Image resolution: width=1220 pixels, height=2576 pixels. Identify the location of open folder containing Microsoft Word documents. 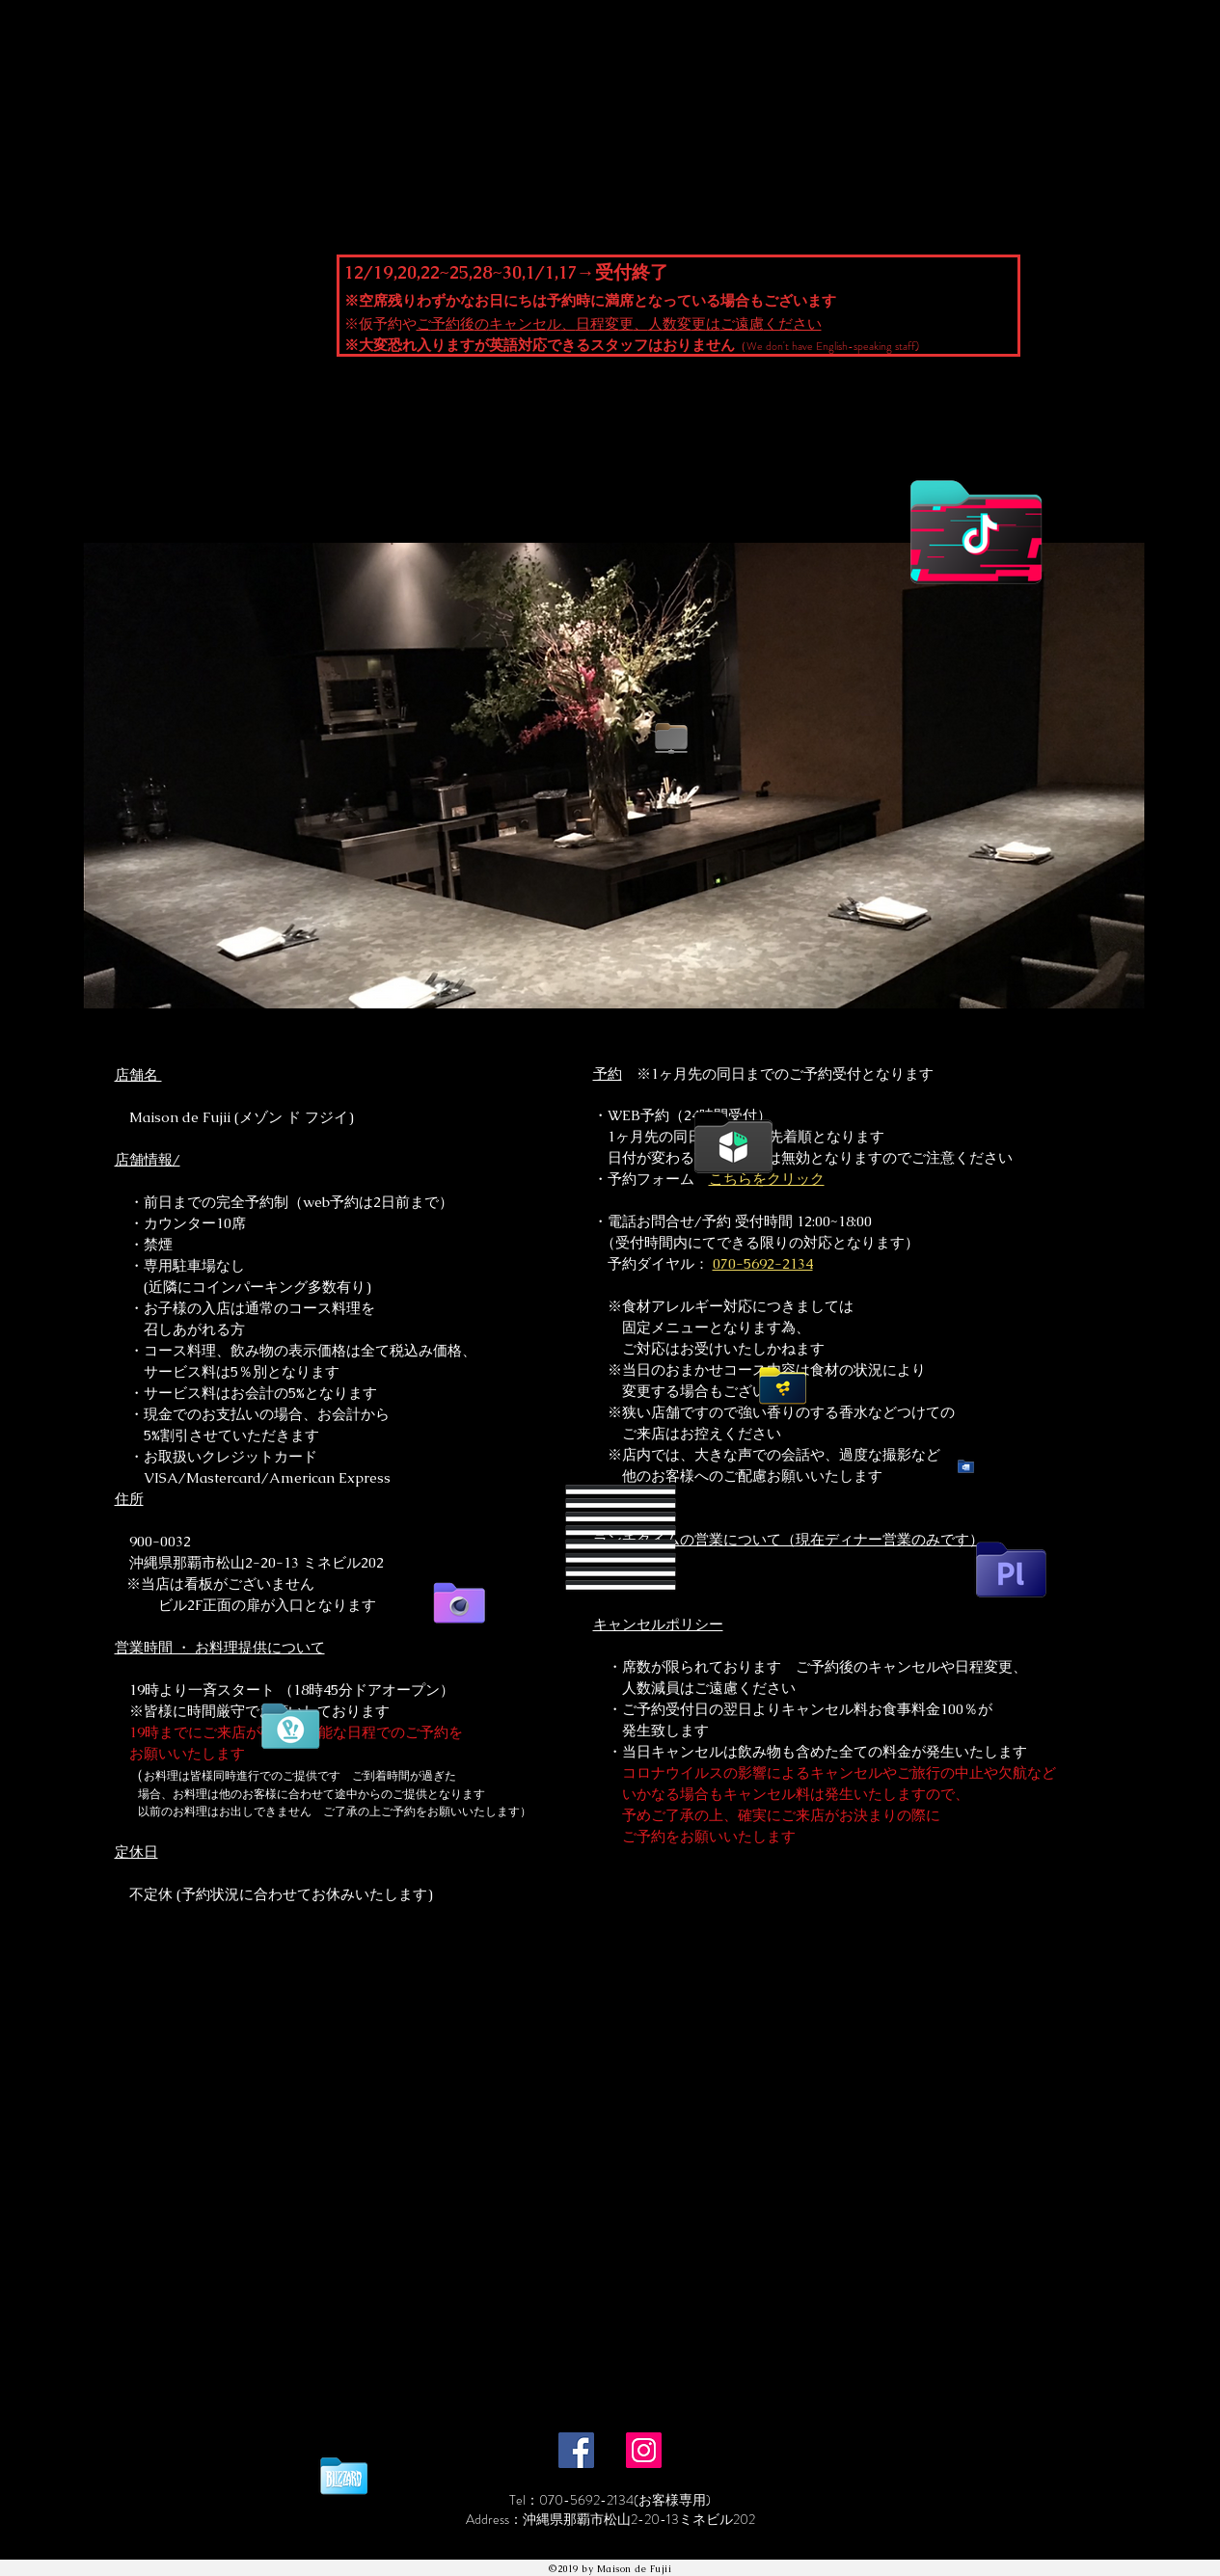
(965, 1466).